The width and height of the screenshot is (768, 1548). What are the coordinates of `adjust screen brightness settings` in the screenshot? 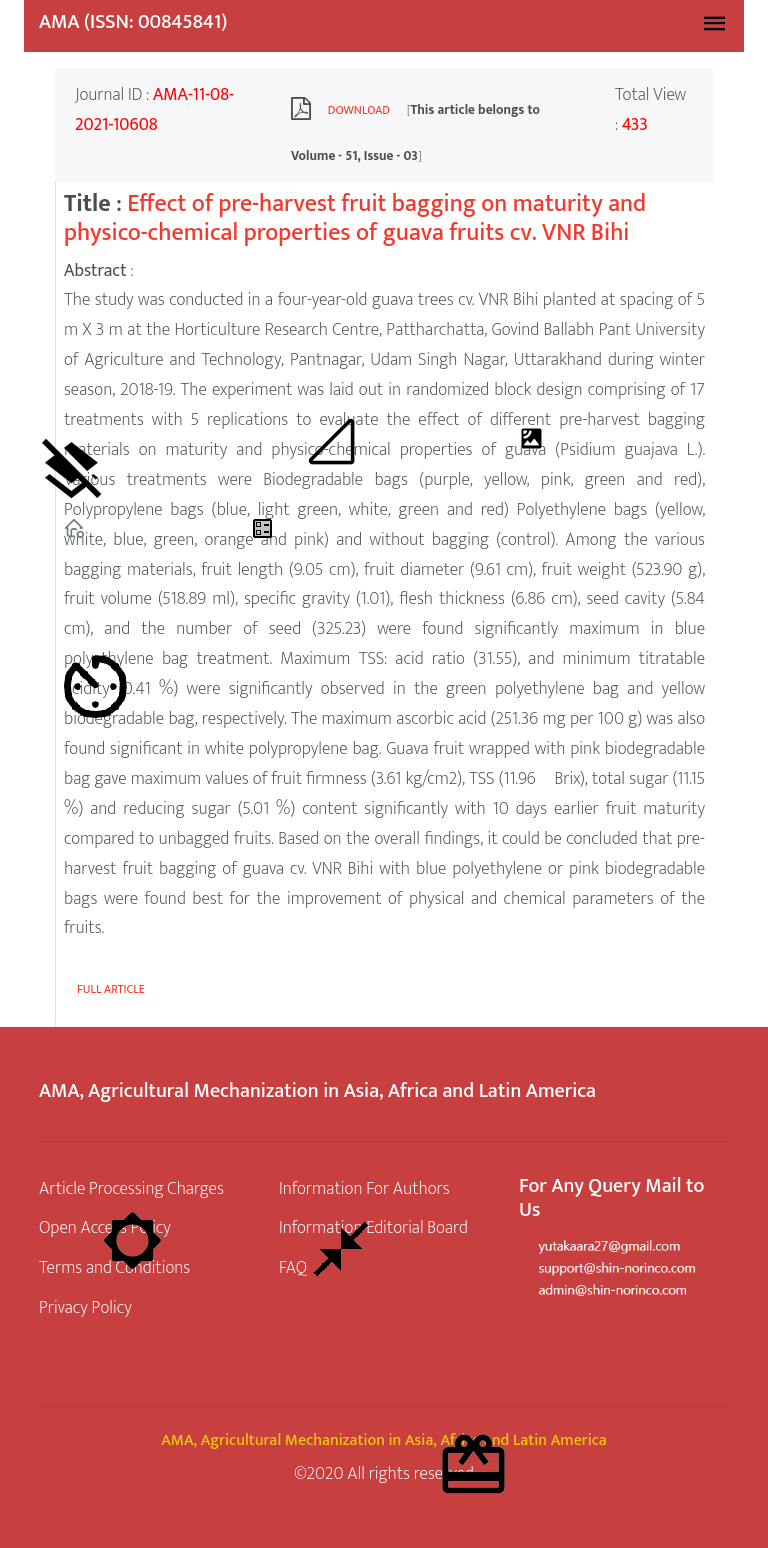 It's located at (132, 1240).